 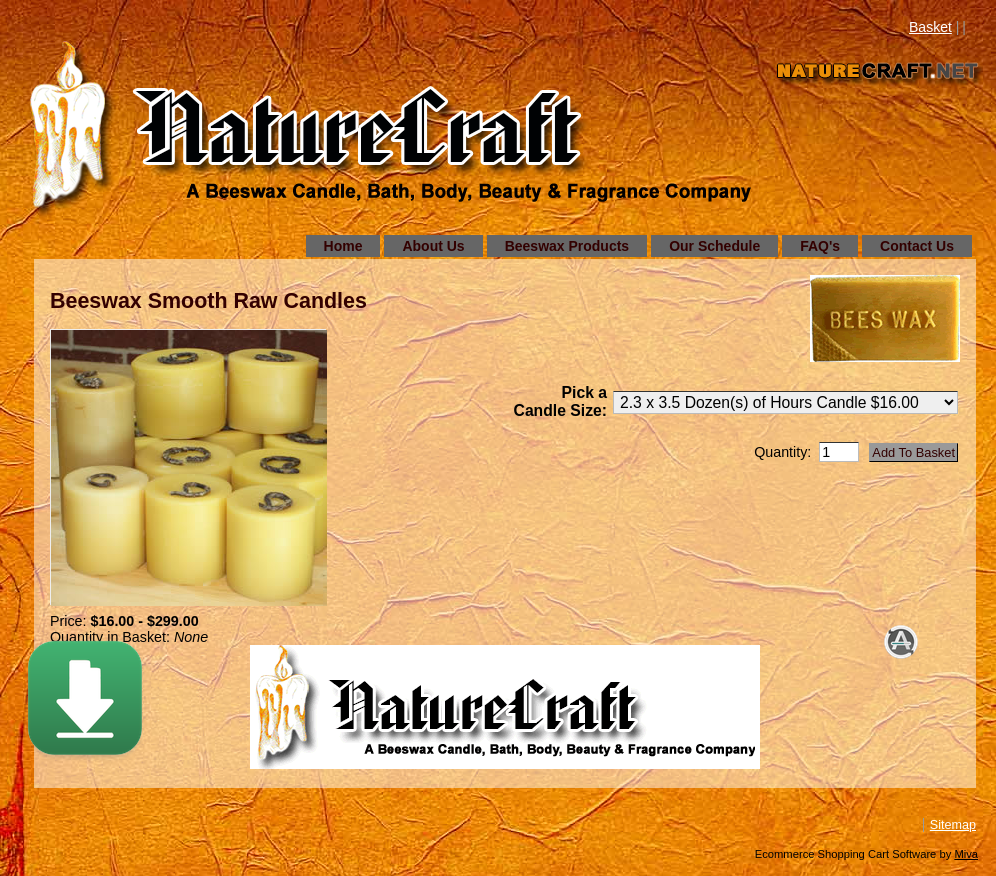 I want to click on open the software updater application, so click(x=901, y=642).